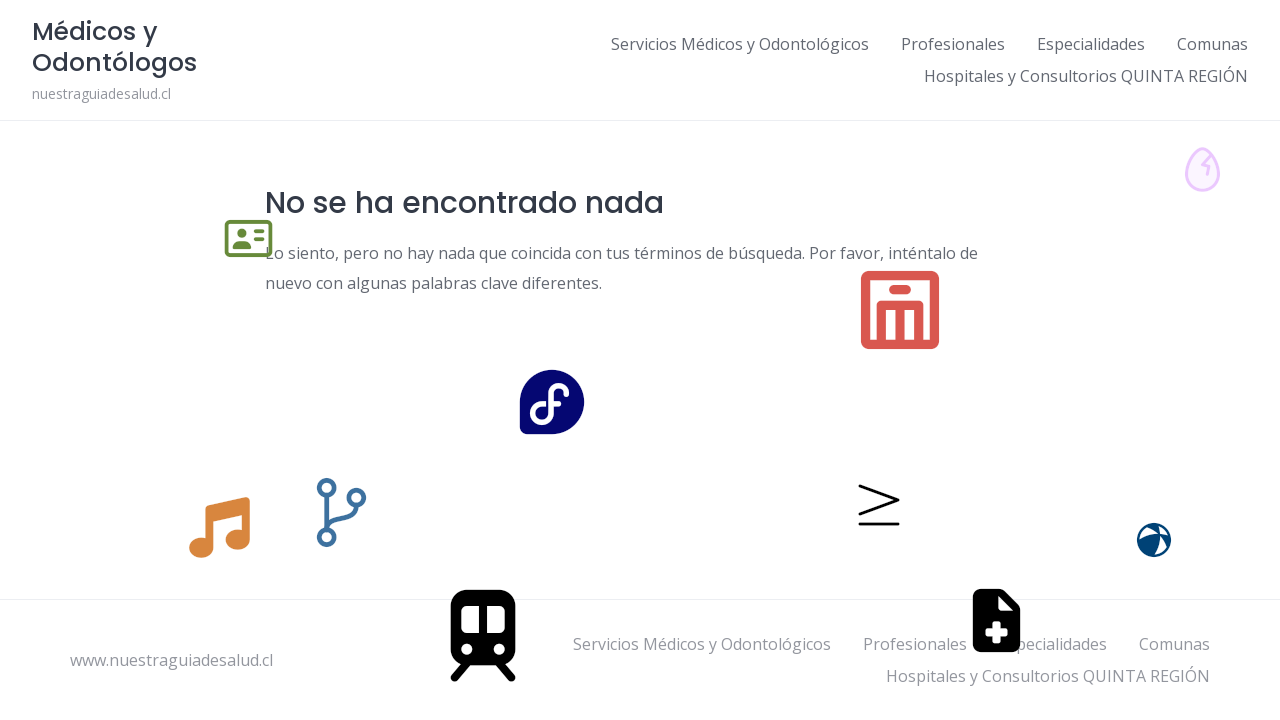 The height and width of the screenshot is (720, 1280). What do you see at coordinates (996, 620) in the screenshot?
I see `access medical records or health documents` at bounding box center [996, 620].